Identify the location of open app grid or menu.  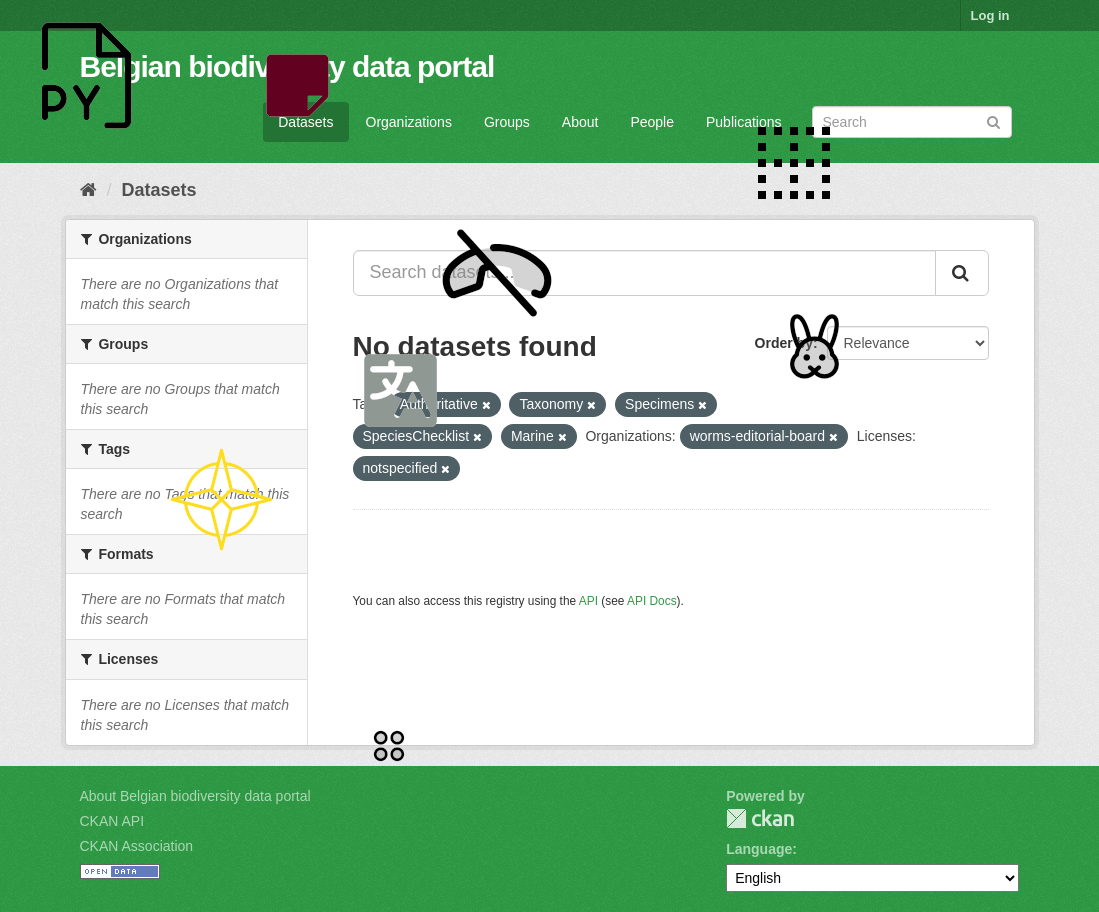
(389, 746).